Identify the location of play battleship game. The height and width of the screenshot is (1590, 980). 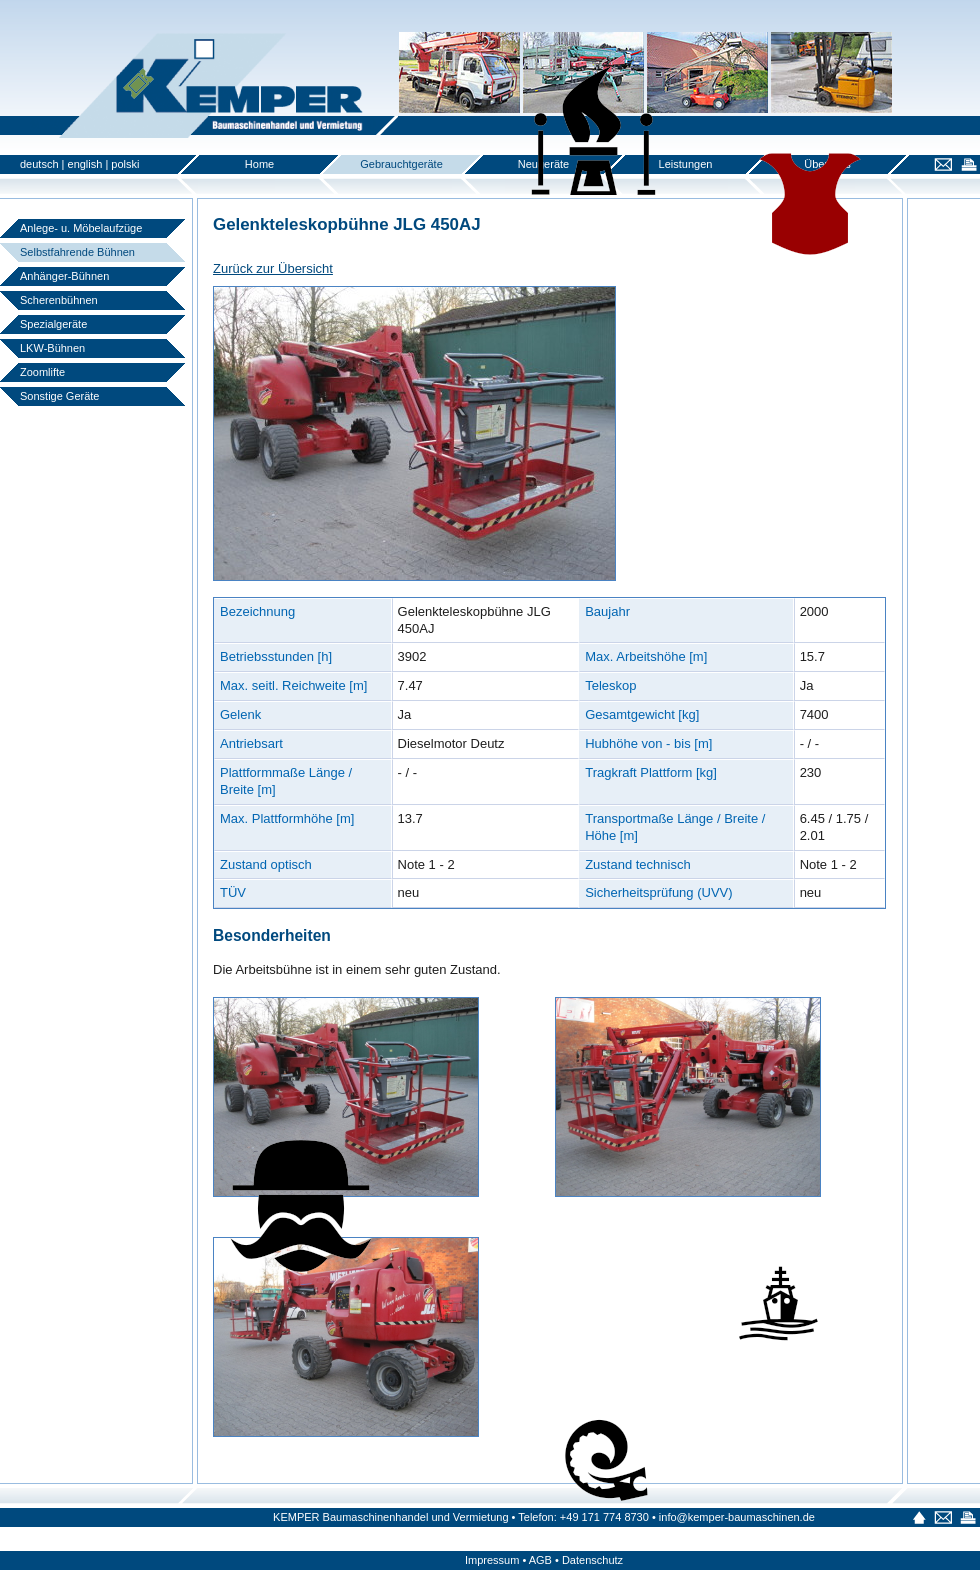
(780, 1306).